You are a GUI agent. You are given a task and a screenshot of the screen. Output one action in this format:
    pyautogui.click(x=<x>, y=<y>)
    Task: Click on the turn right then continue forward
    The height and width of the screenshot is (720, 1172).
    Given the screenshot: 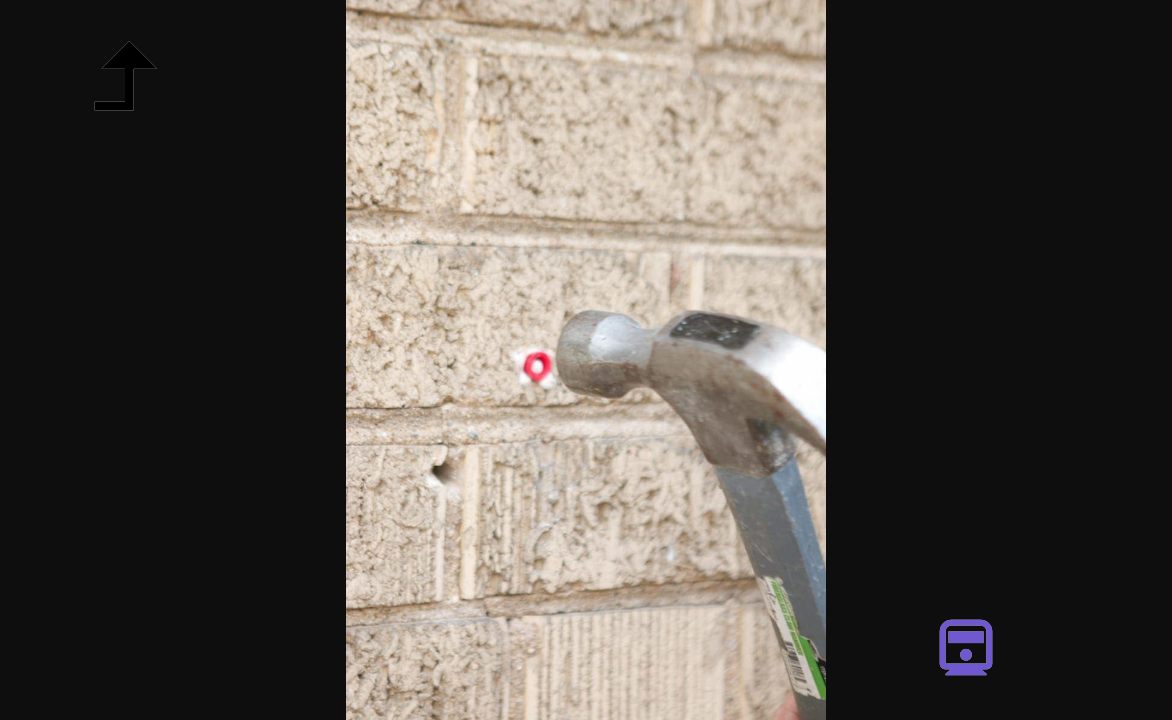 What is the action you would take?
    pyautogui.click(x=125, y=80)
    